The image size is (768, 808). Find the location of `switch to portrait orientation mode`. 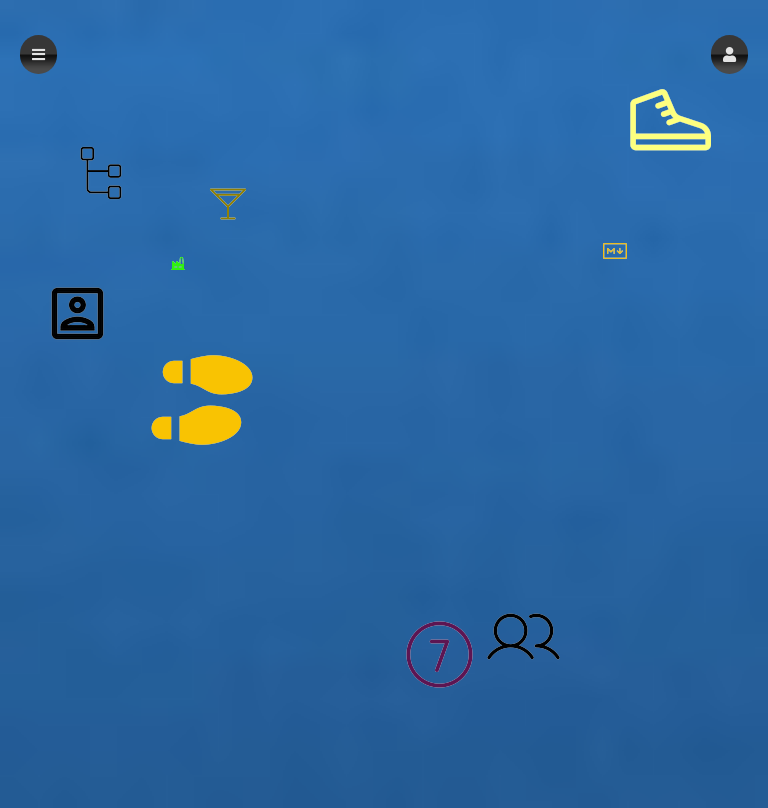

switch to portrait orientation mode is located at coordinates (77, 313).